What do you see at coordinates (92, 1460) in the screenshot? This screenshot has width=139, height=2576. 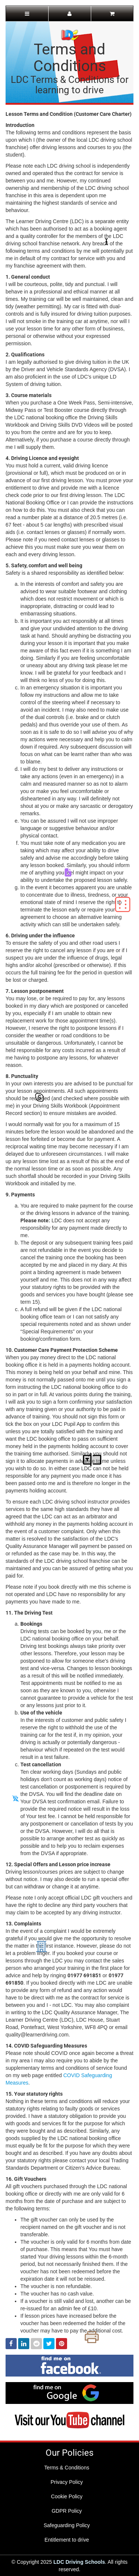 I see `insert a text input field` at bounding box center [92, 1460].